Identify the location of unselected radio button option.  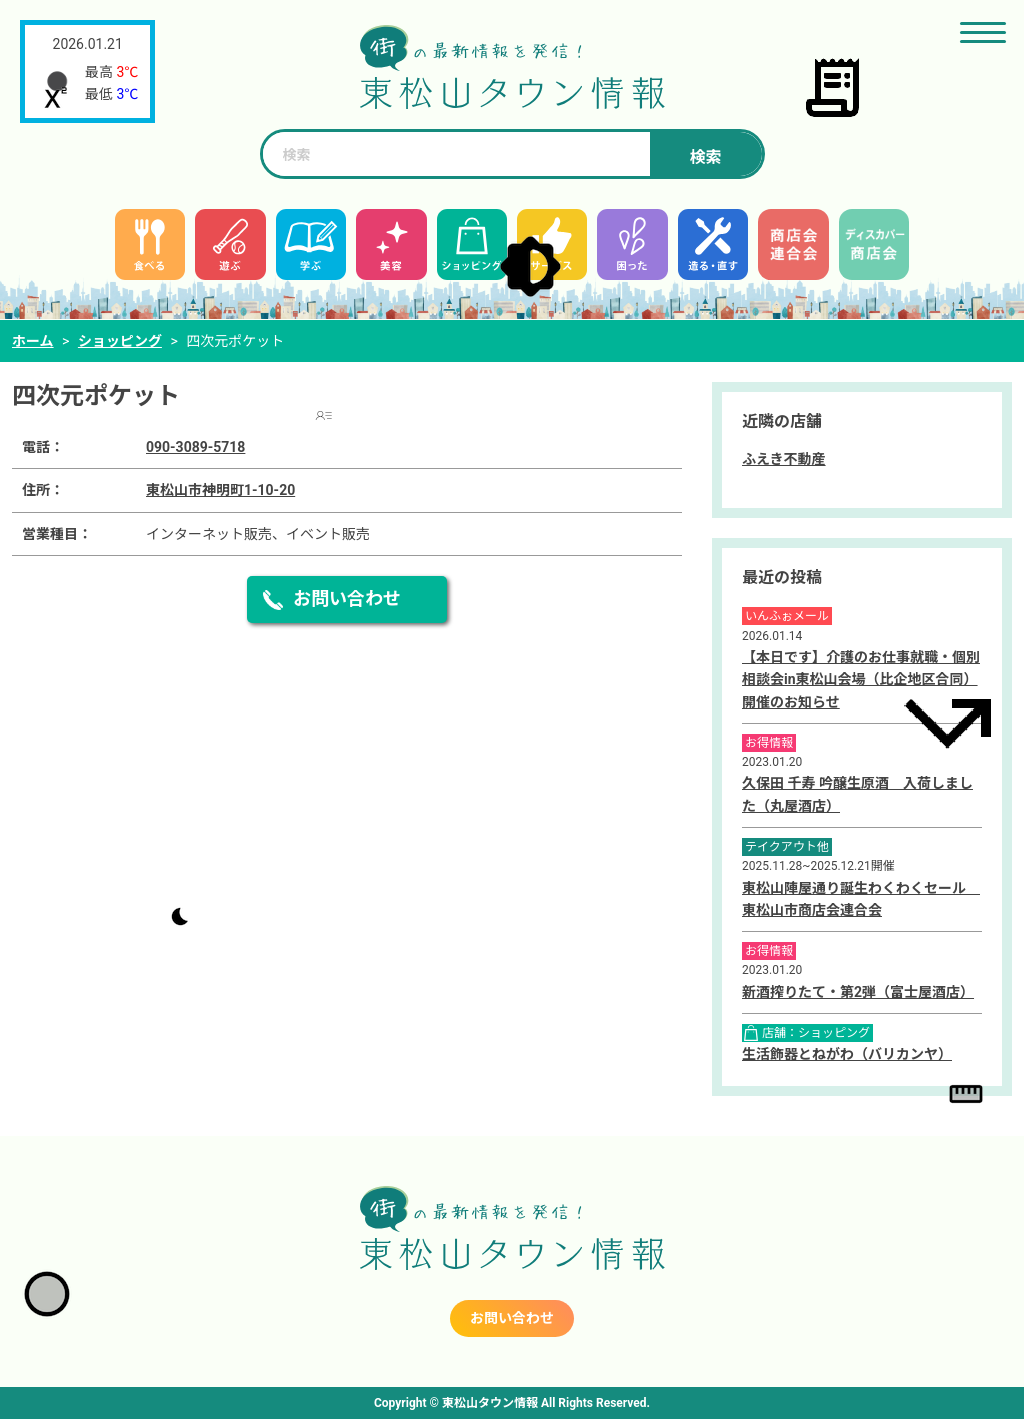
(47, 1294).